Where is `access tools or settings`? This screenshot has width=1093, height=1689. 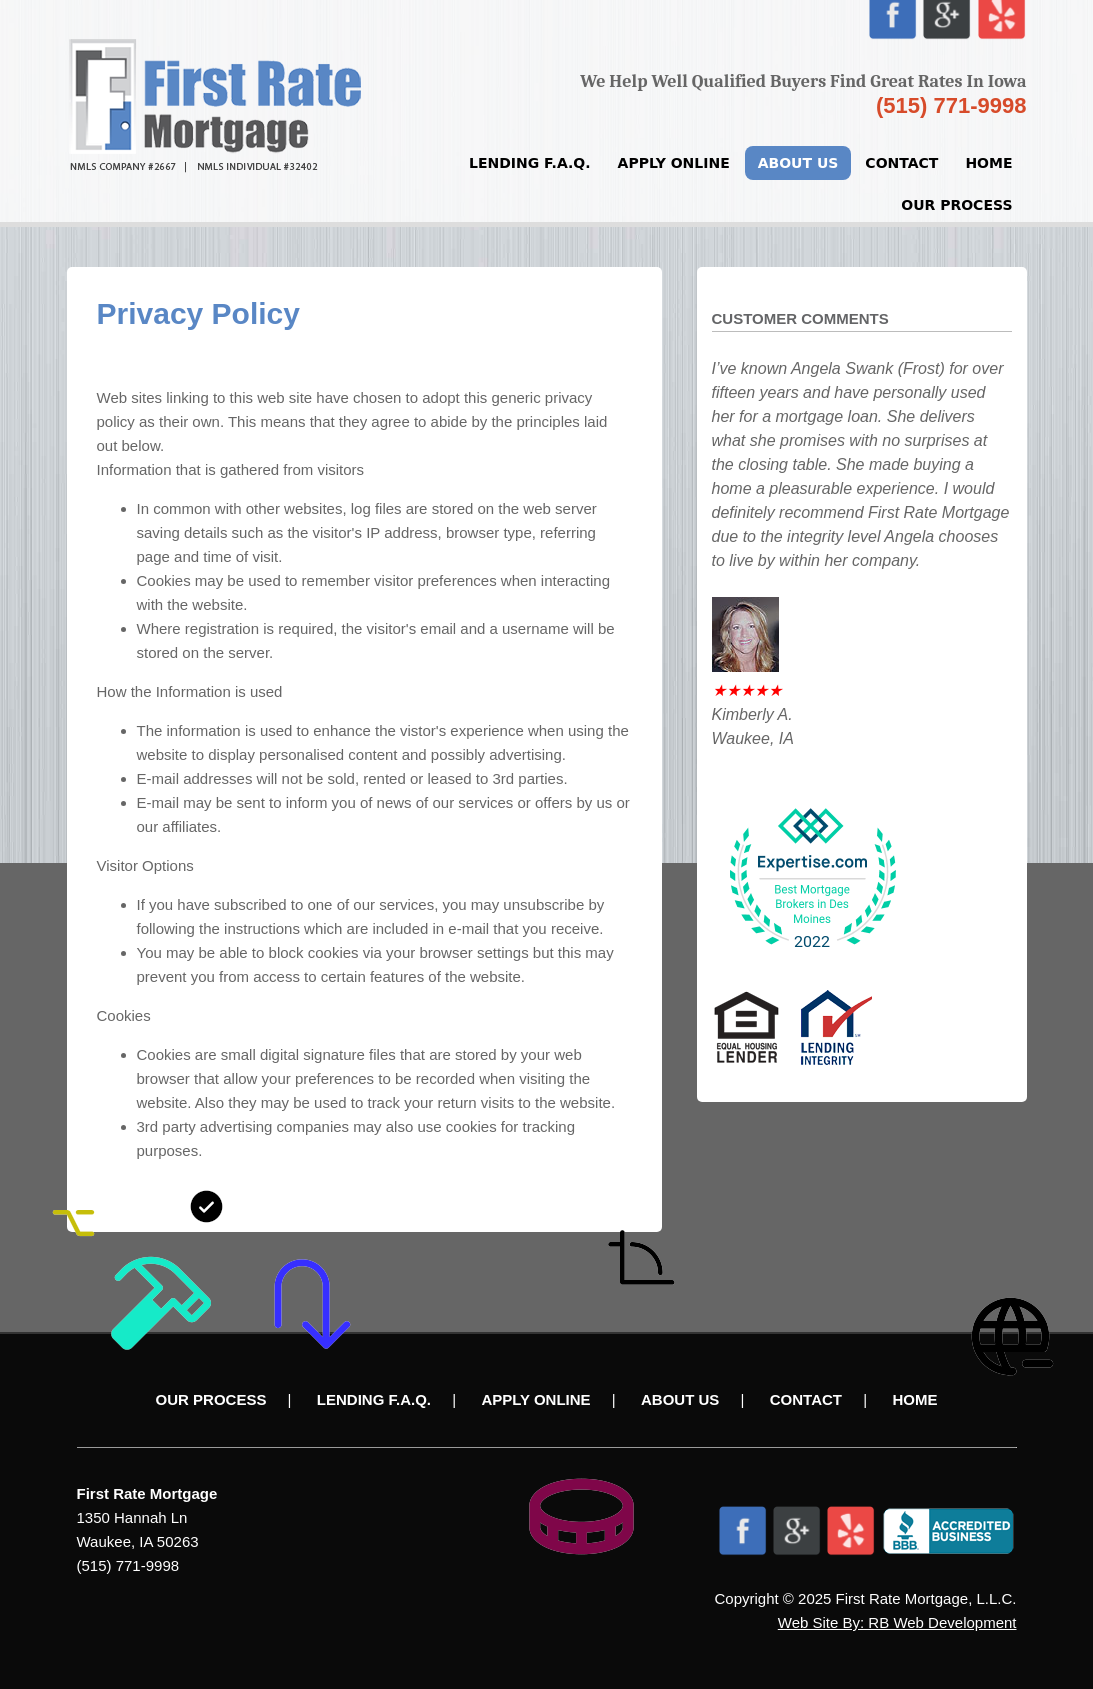 access tools or settings is located at coordinates (156, 1305).